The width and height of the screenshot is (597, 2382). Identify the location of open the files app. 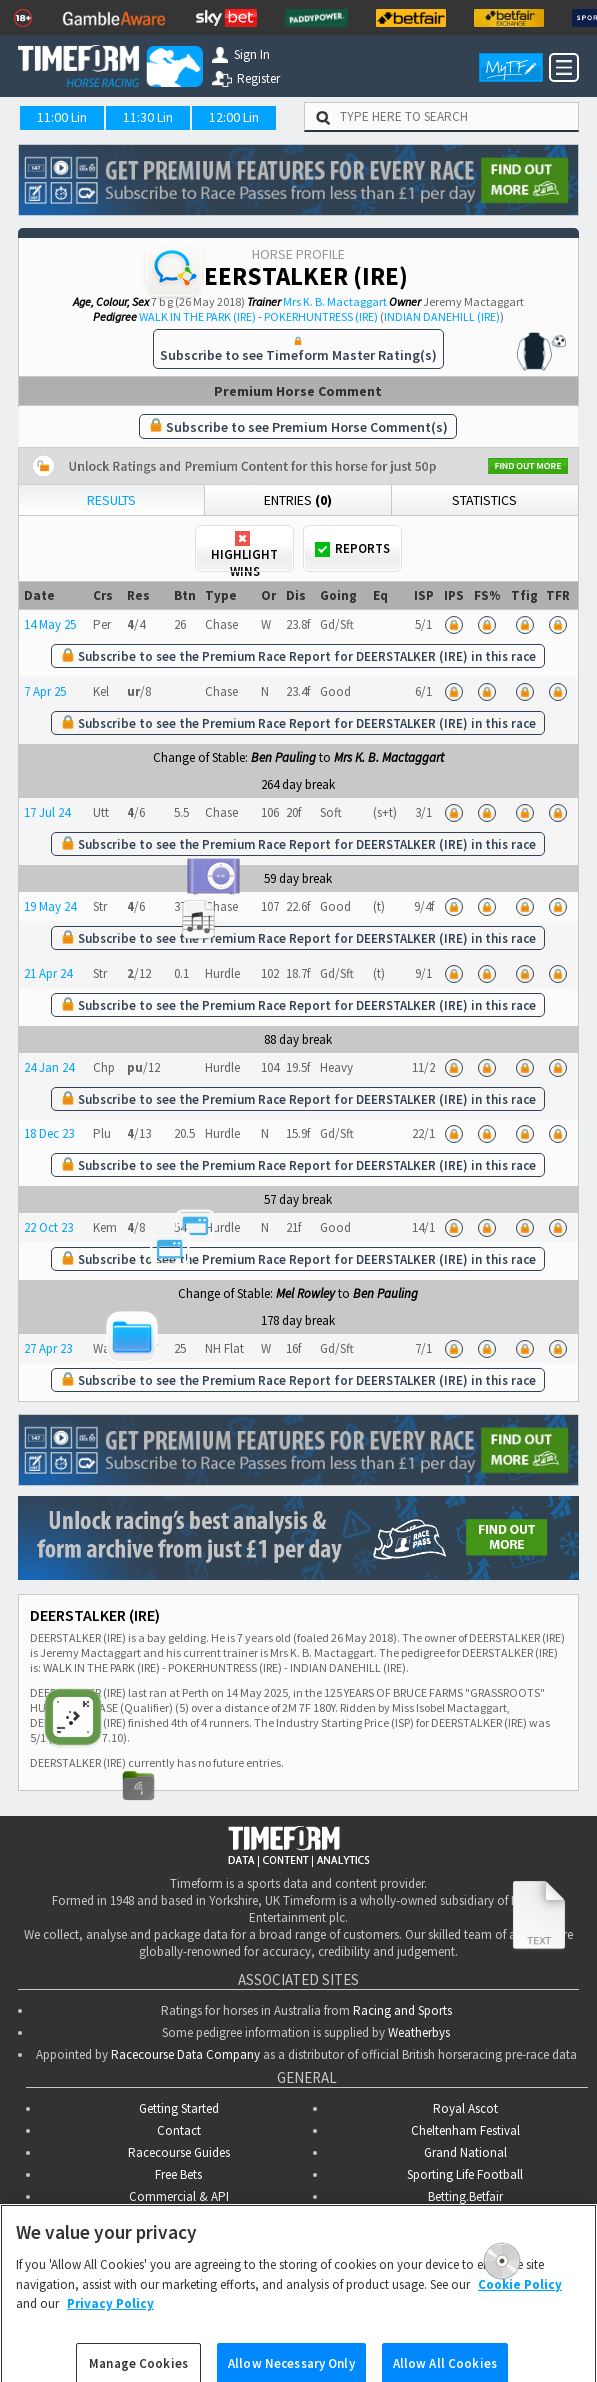
(132, 1337).